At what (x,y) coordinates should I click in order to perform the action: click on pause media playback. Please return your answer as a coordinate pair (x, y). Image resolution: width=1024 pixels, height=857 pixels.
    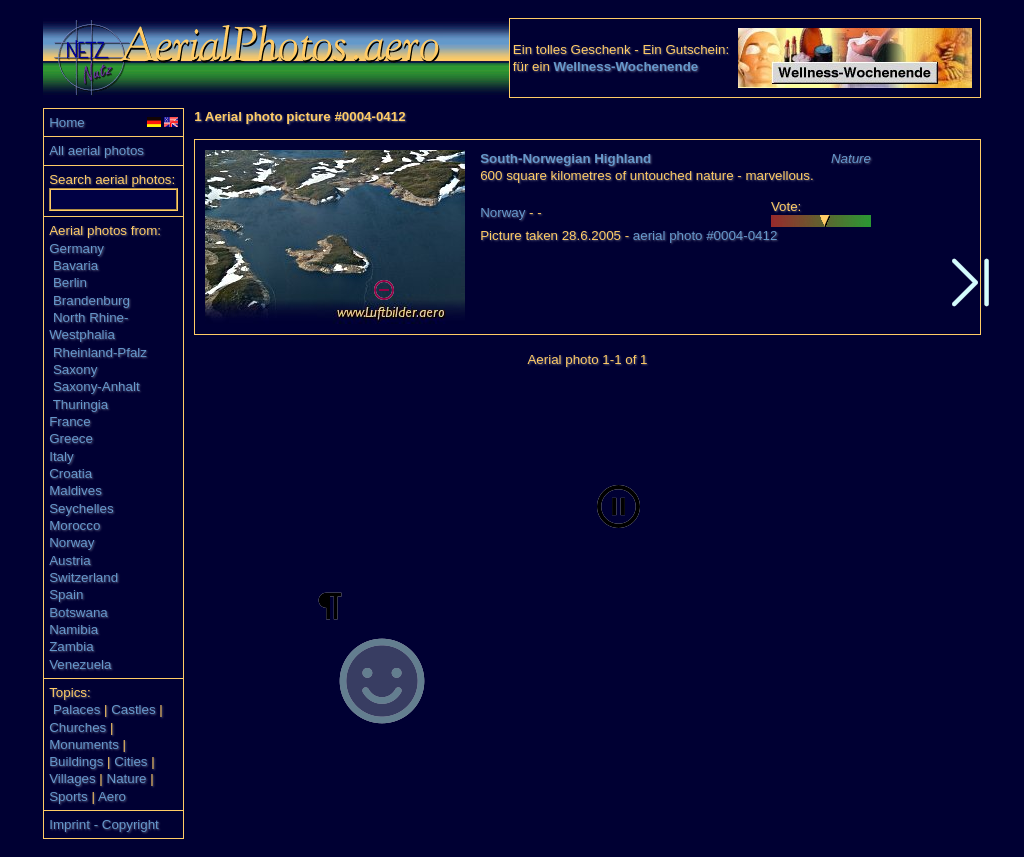
    Looking at the image, I should click on (618, 506).